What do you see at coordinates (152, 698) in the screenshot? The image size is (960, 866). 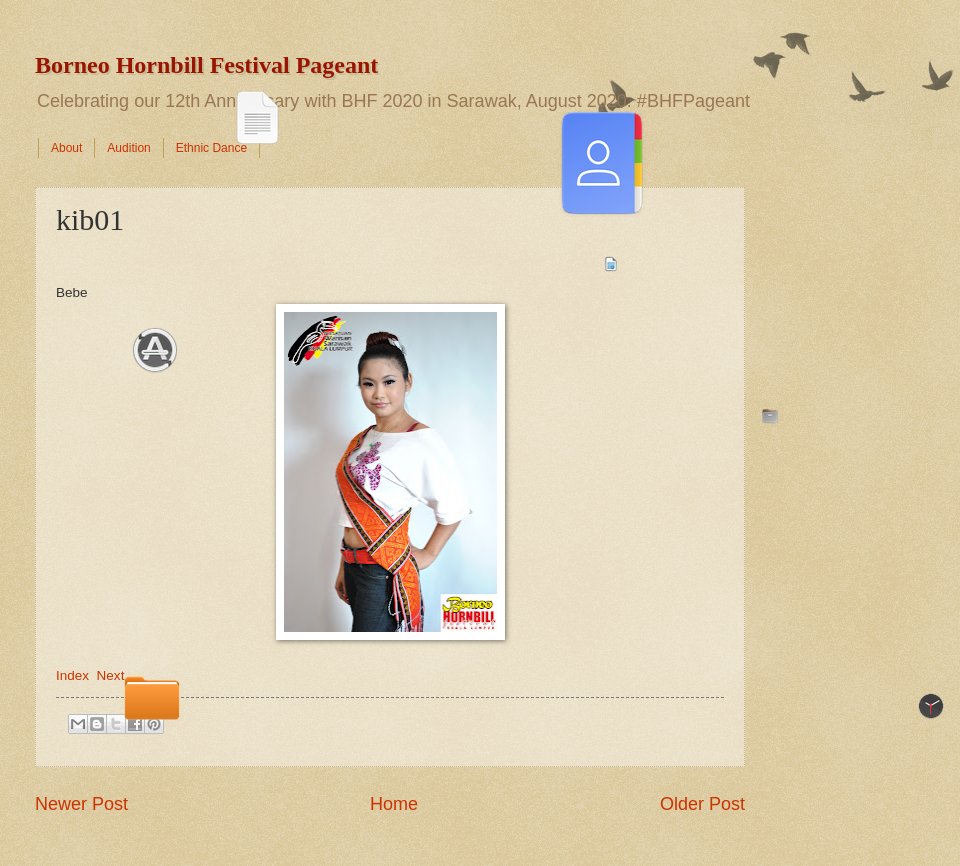 I see `open folder to view contents` at bounding box center [152, 698].